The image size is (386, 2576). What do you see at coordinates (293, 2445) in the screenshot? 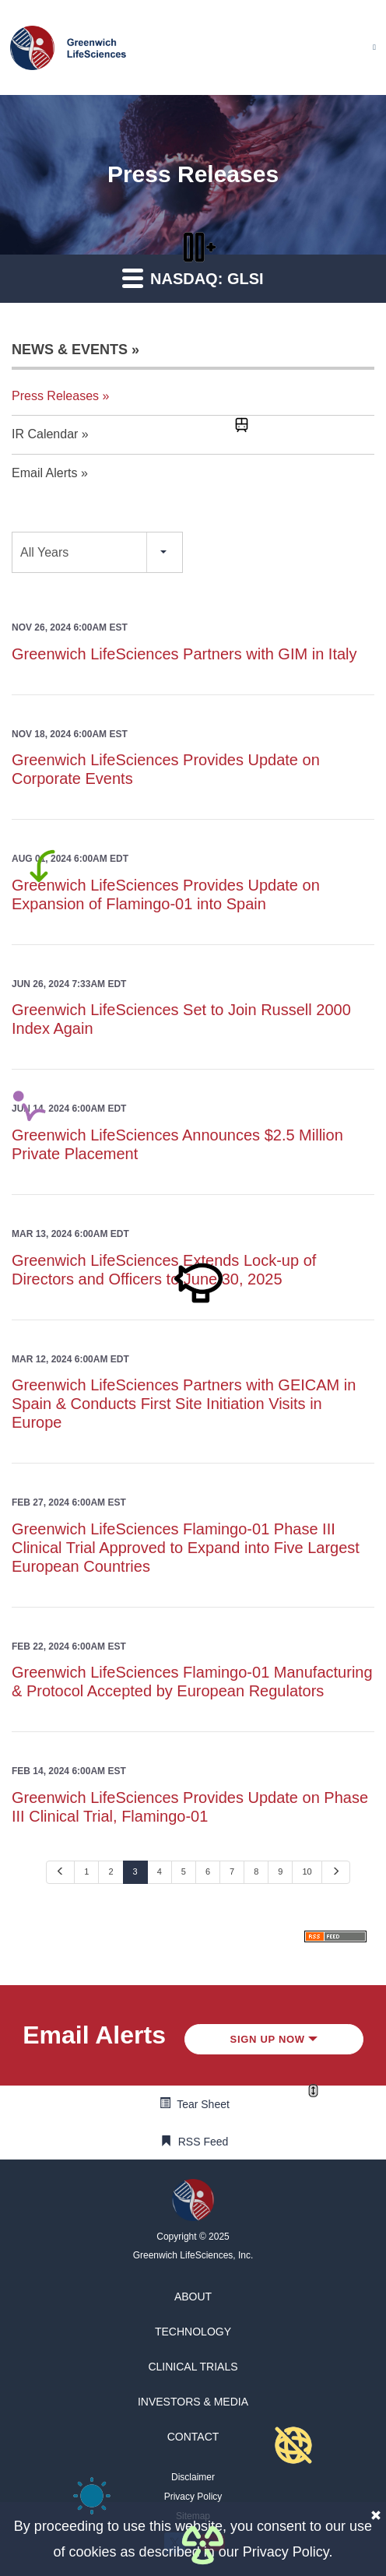
I see `360° view unavailable or disabled` at bounding box center [293, 2445].